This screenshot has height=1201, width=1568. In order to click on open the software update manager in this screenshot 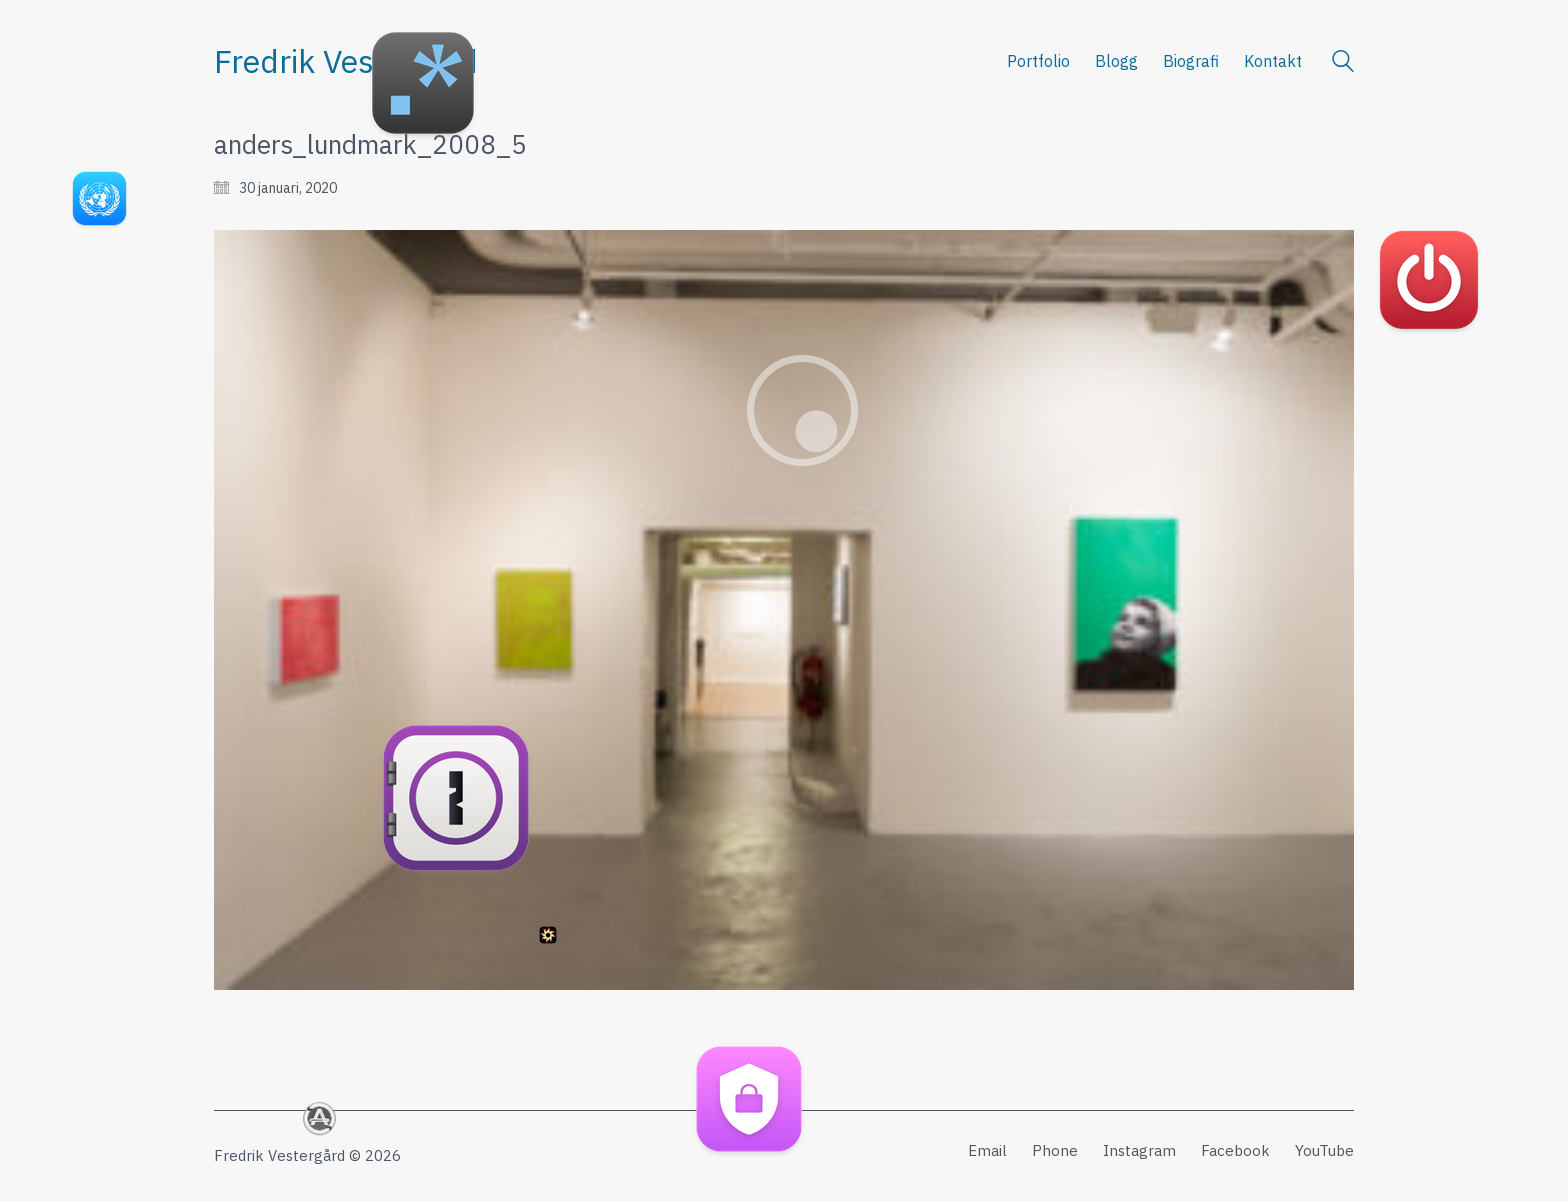, I will do `click(319, 1118)`.